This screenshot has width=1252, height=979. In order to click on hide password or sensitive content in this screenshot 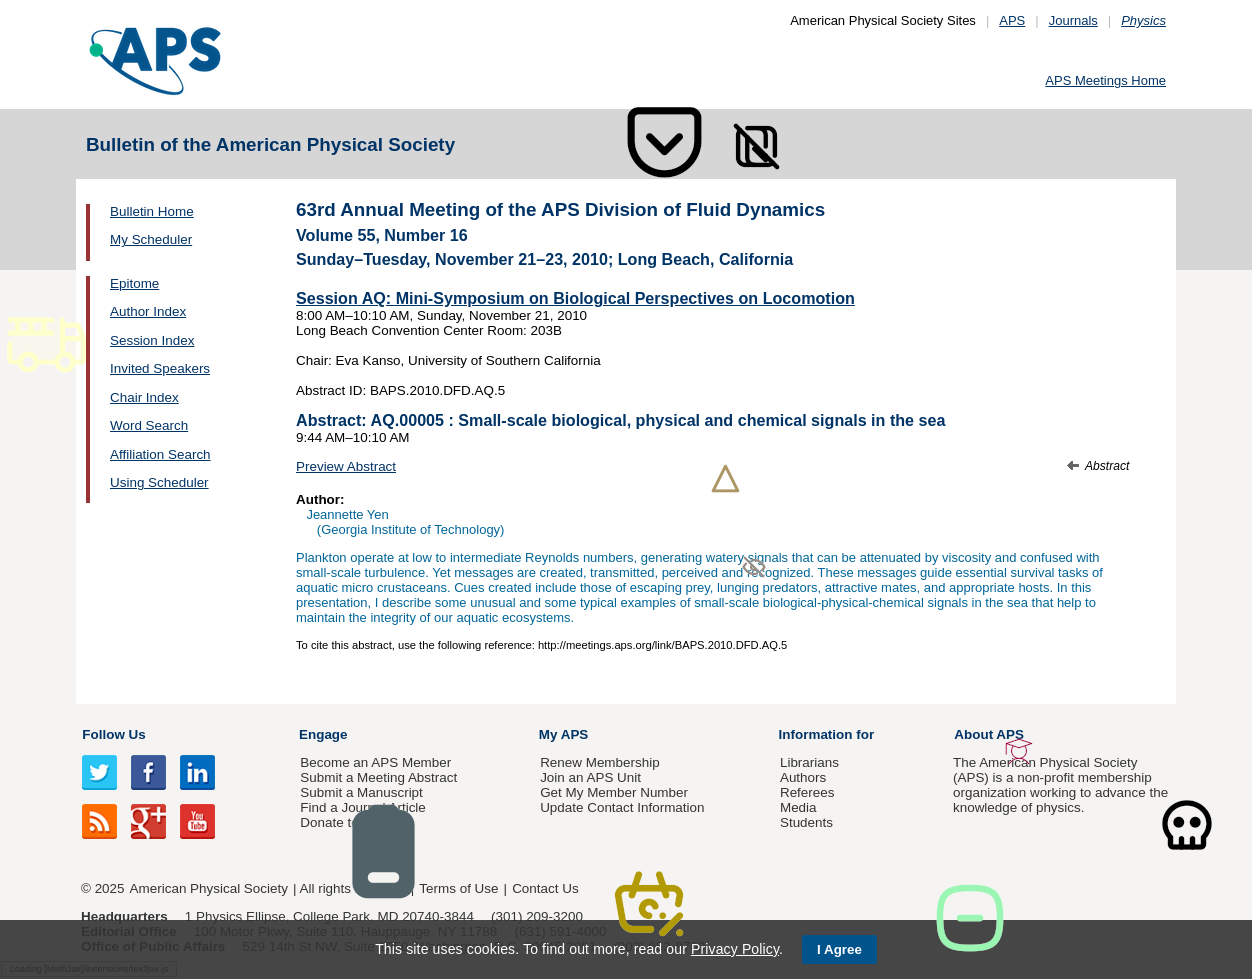, I will do `click(754, 567)`.